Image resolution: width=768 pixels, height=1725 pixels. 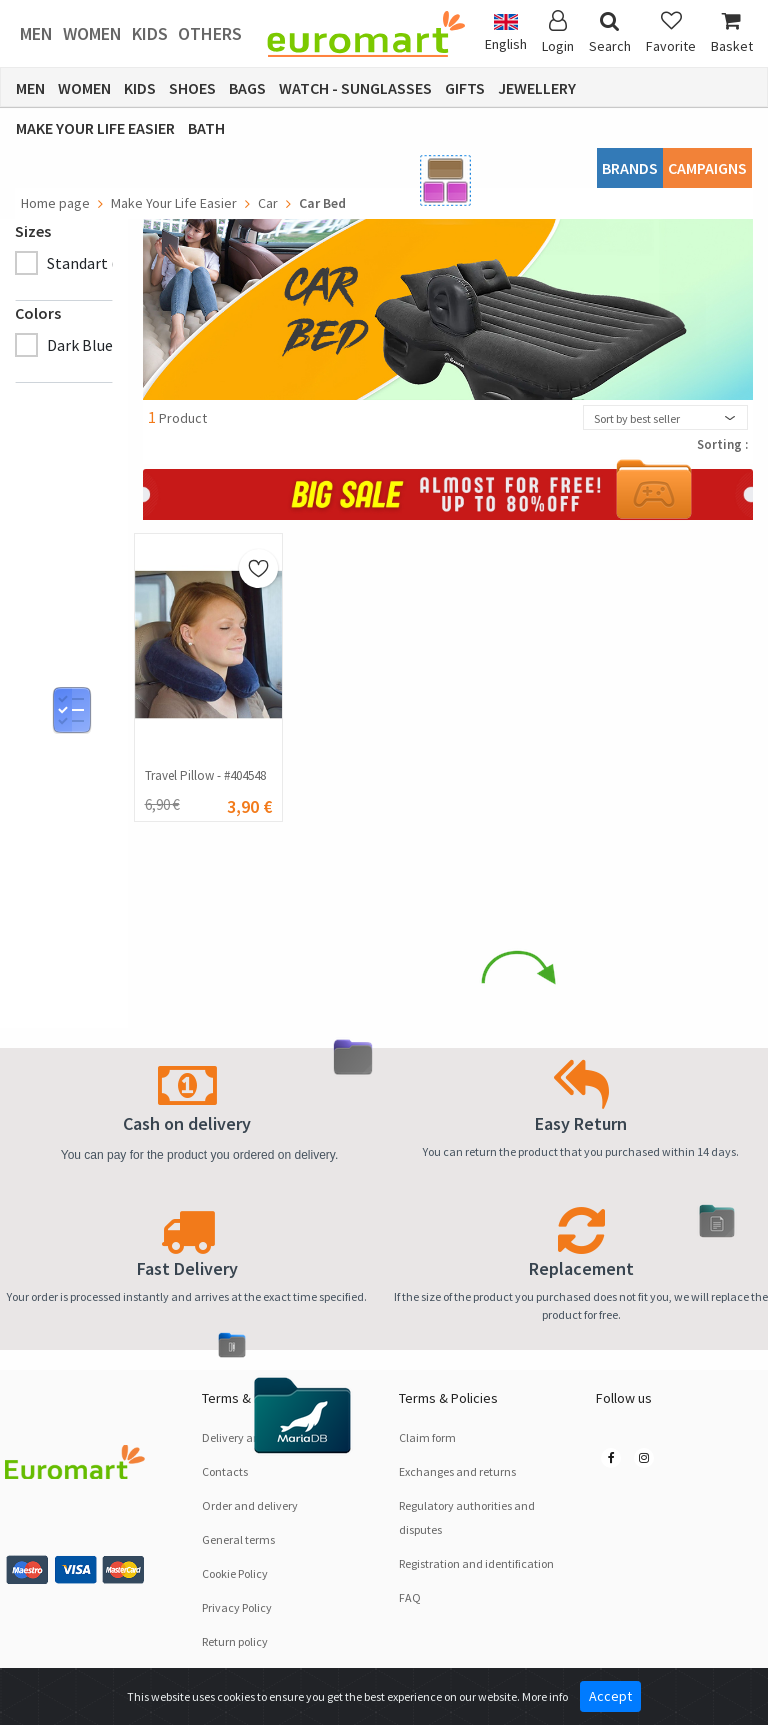 What do you see at coordinates (717, 1221) in the screenshot?
I see `open your documents folder` at bounding box center [717, 1221].